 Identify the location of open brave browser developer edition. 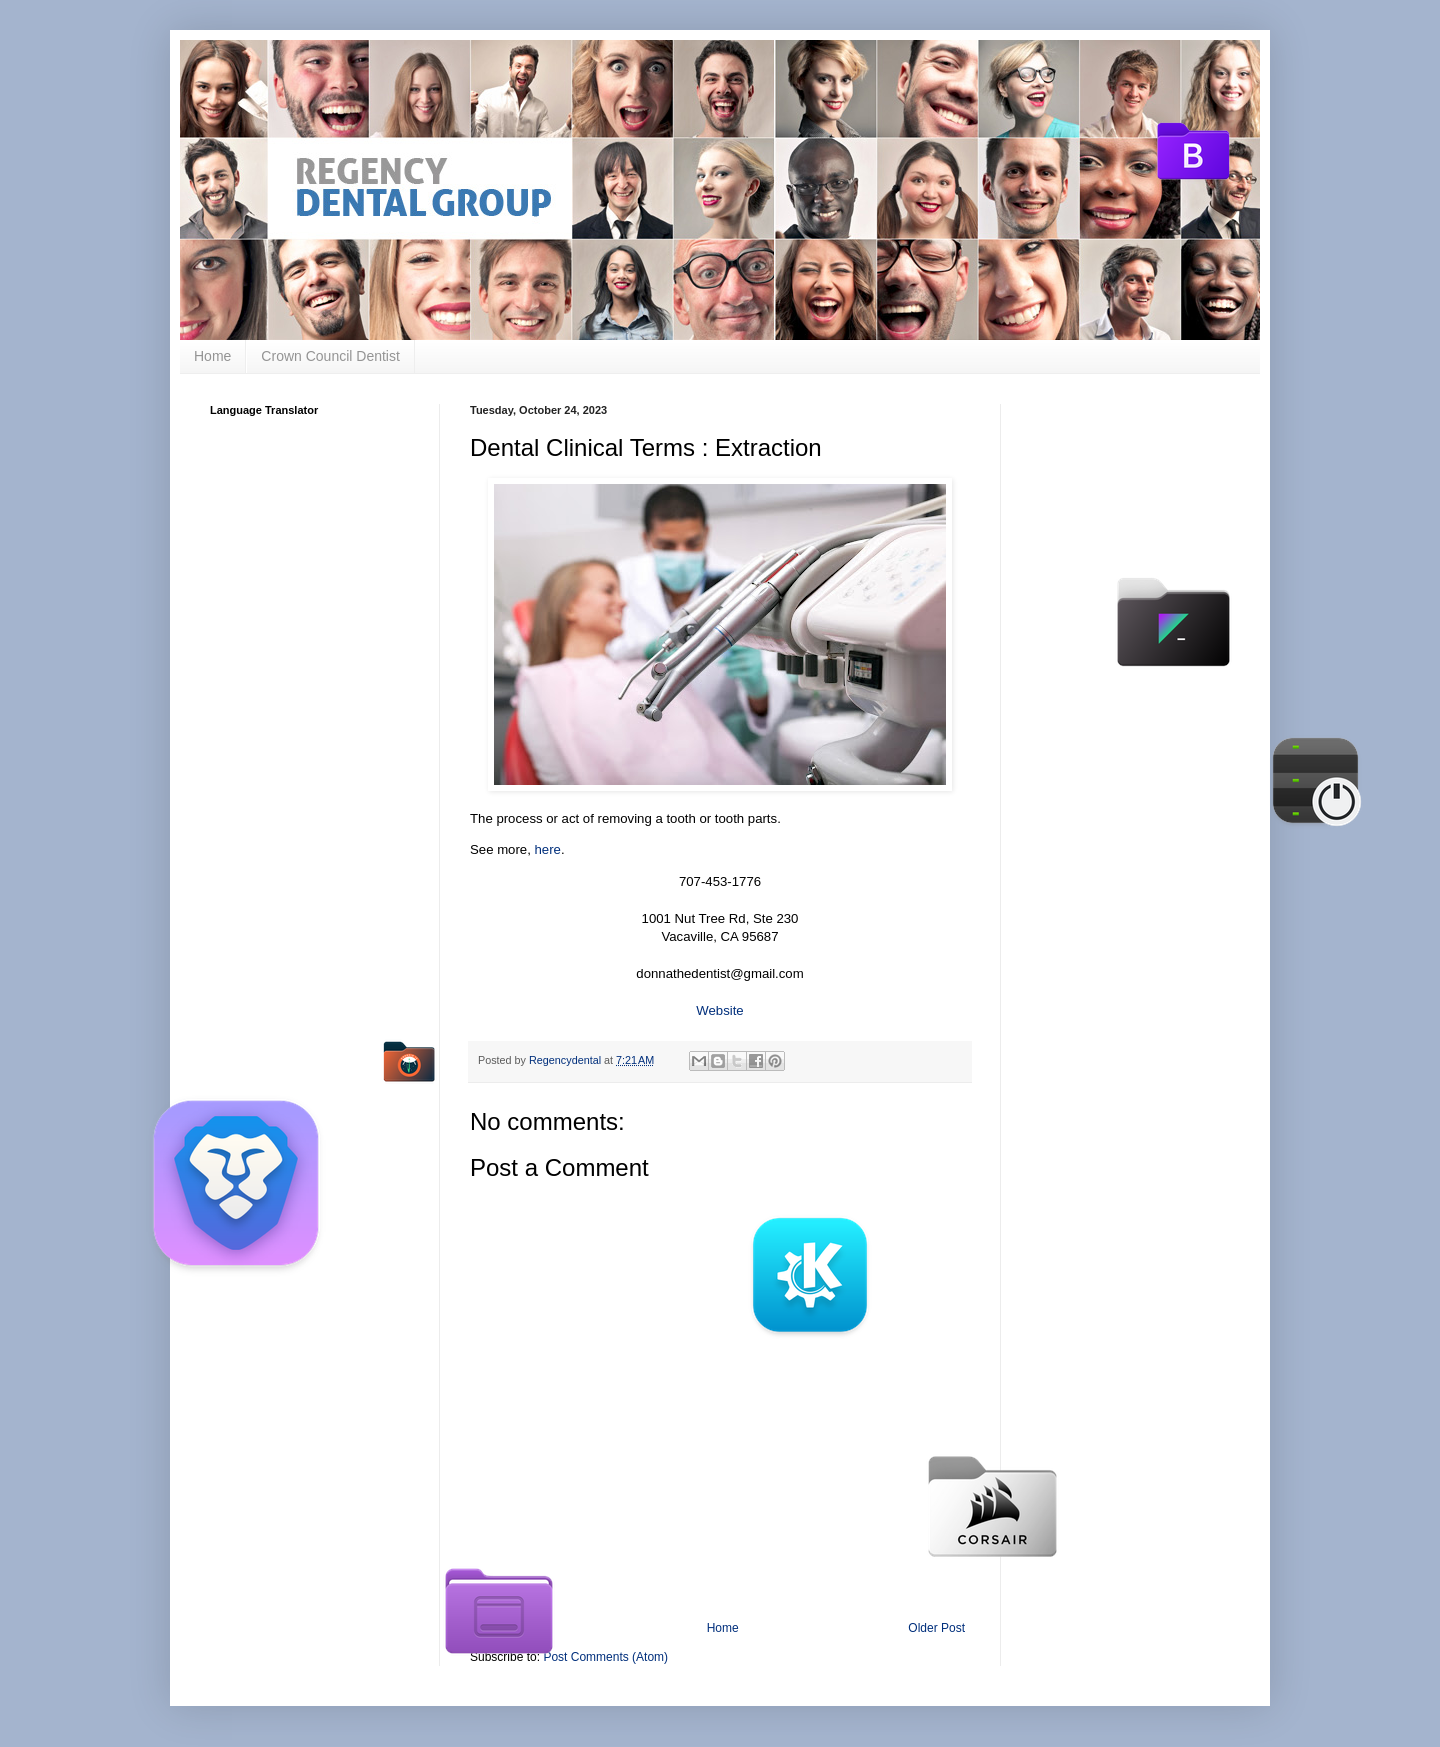
(236, 1183).